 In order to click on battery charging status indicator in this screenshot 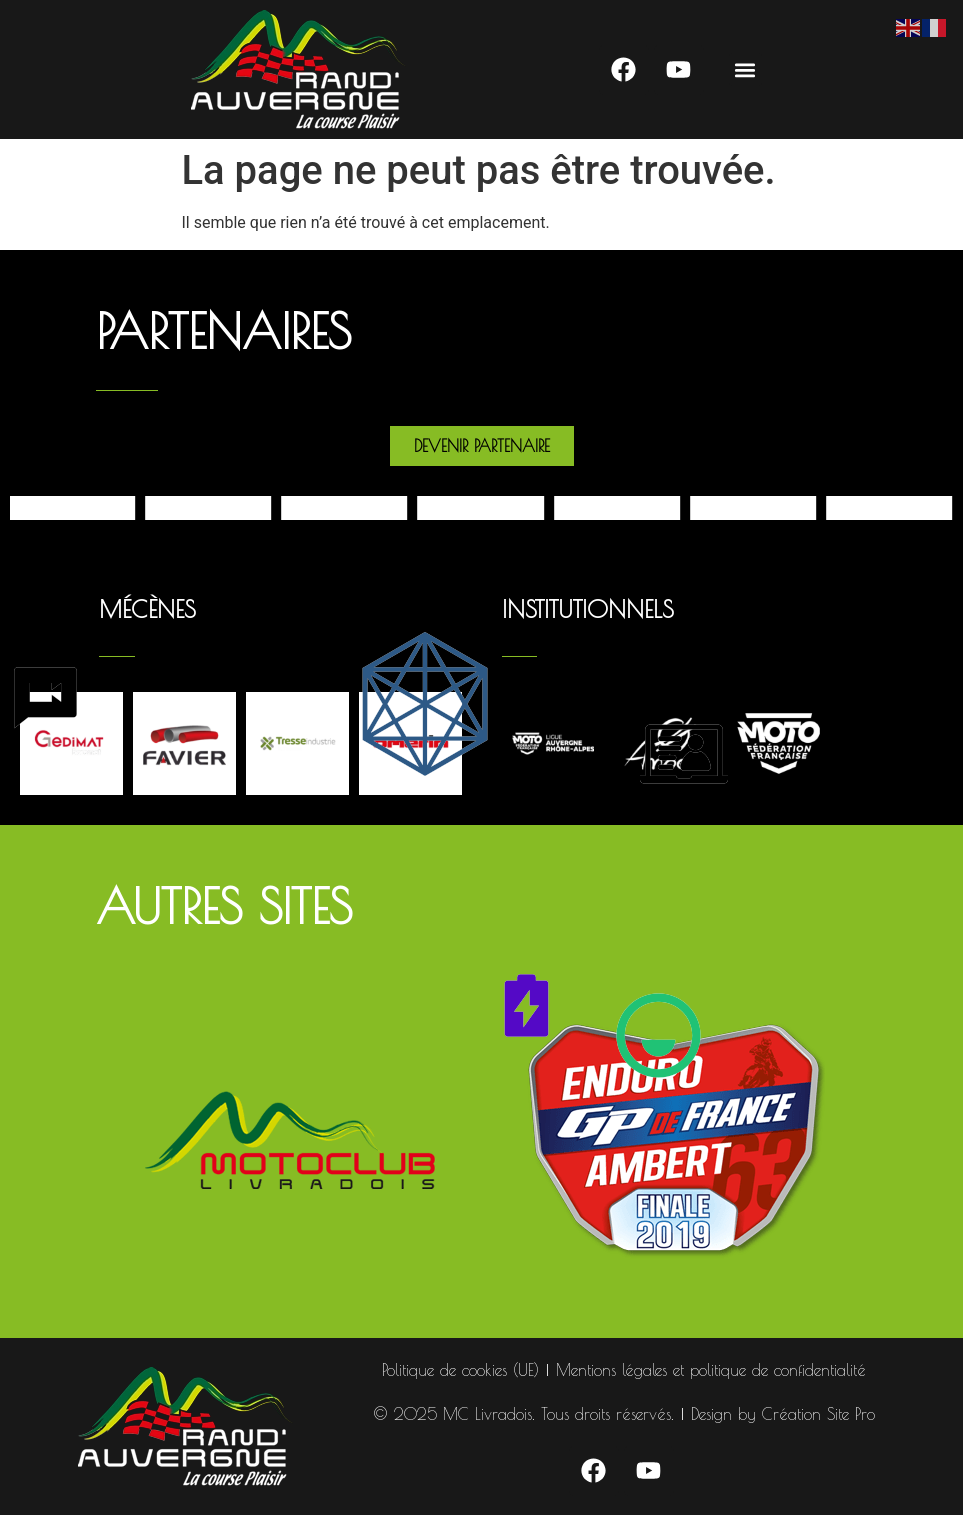, I will do `click(526, 1005)`.